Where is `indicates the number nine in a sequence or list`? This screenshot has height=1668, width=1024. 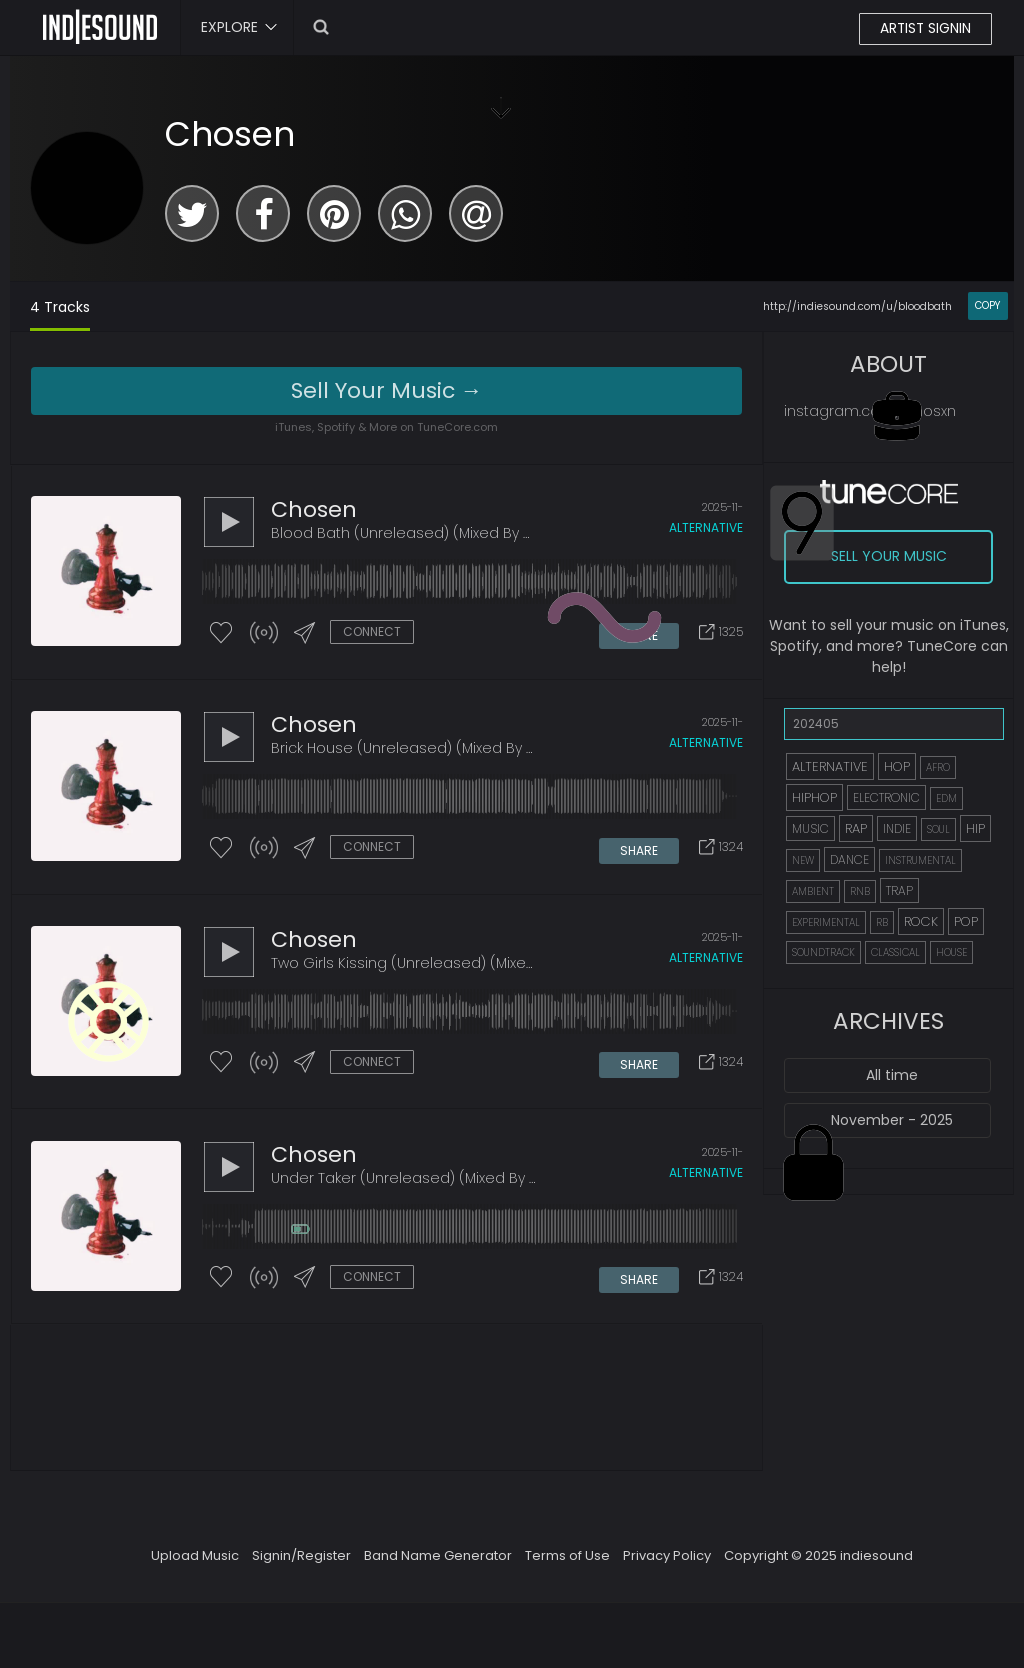
indicates the number nine in a sequence or list is located at coordinates (802, 523).